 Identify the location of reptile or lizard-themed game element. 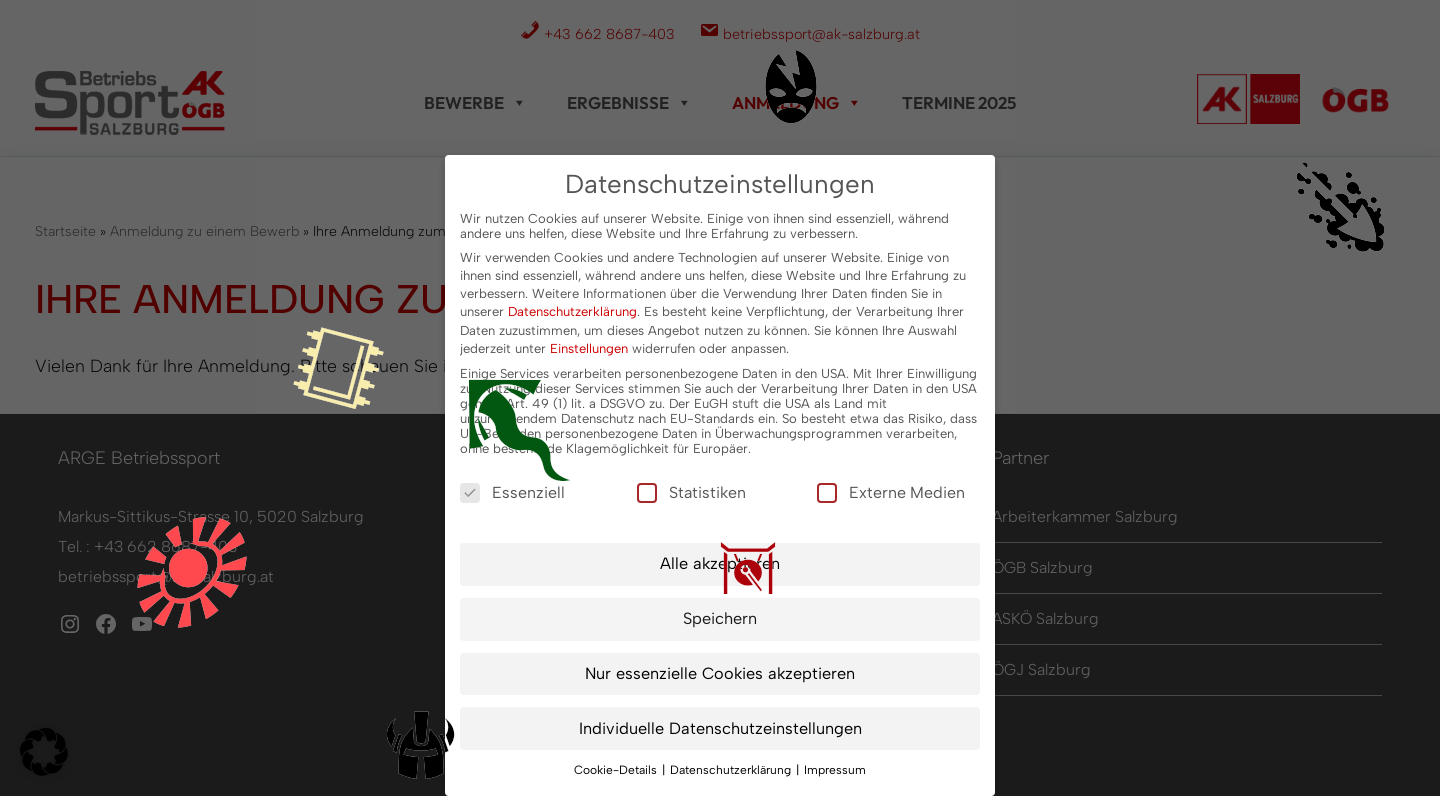
(519, 429).